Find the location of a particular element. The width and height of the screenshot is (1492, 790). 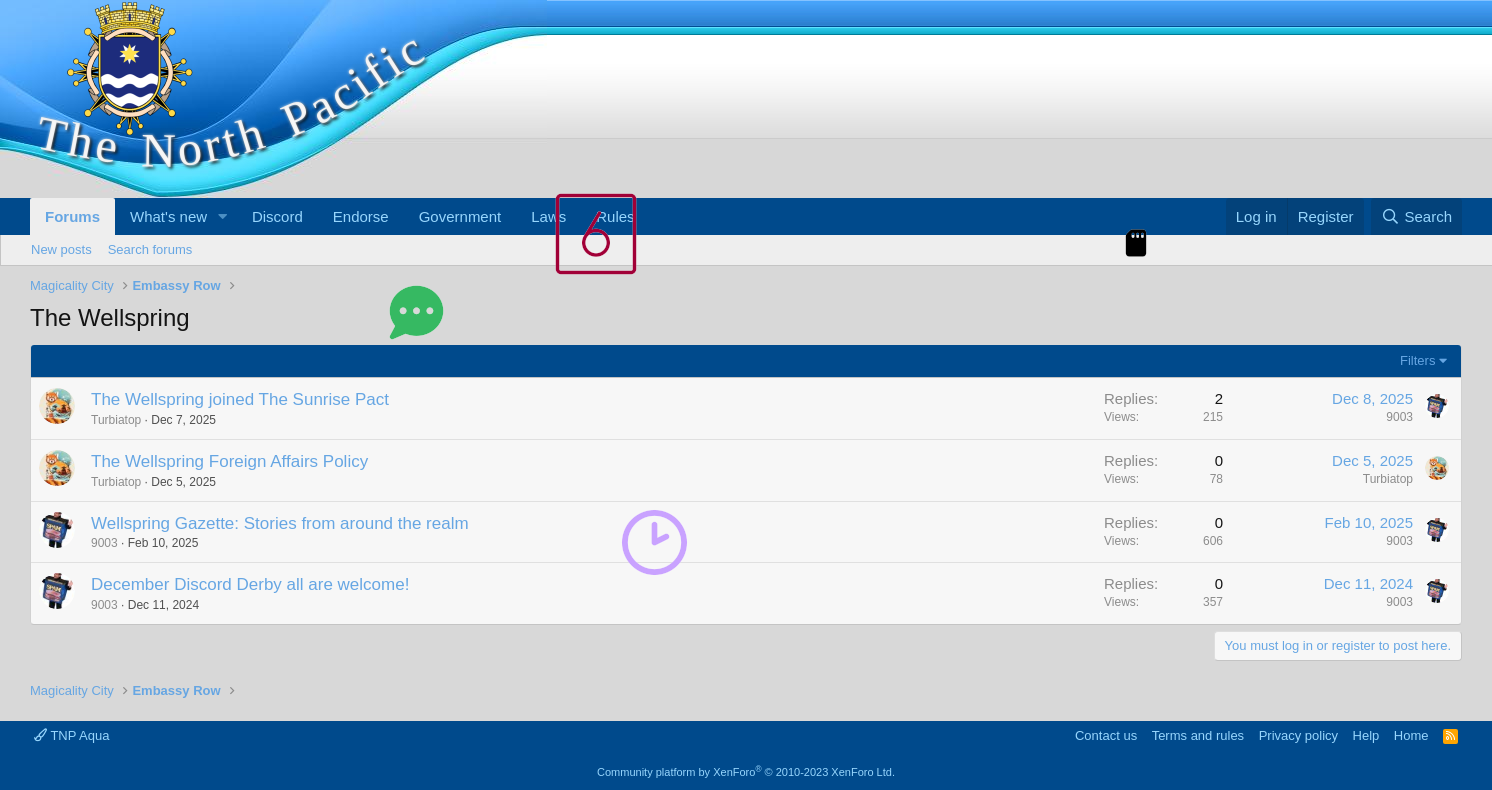

select or input the number six is located at coordinates (596, 234).